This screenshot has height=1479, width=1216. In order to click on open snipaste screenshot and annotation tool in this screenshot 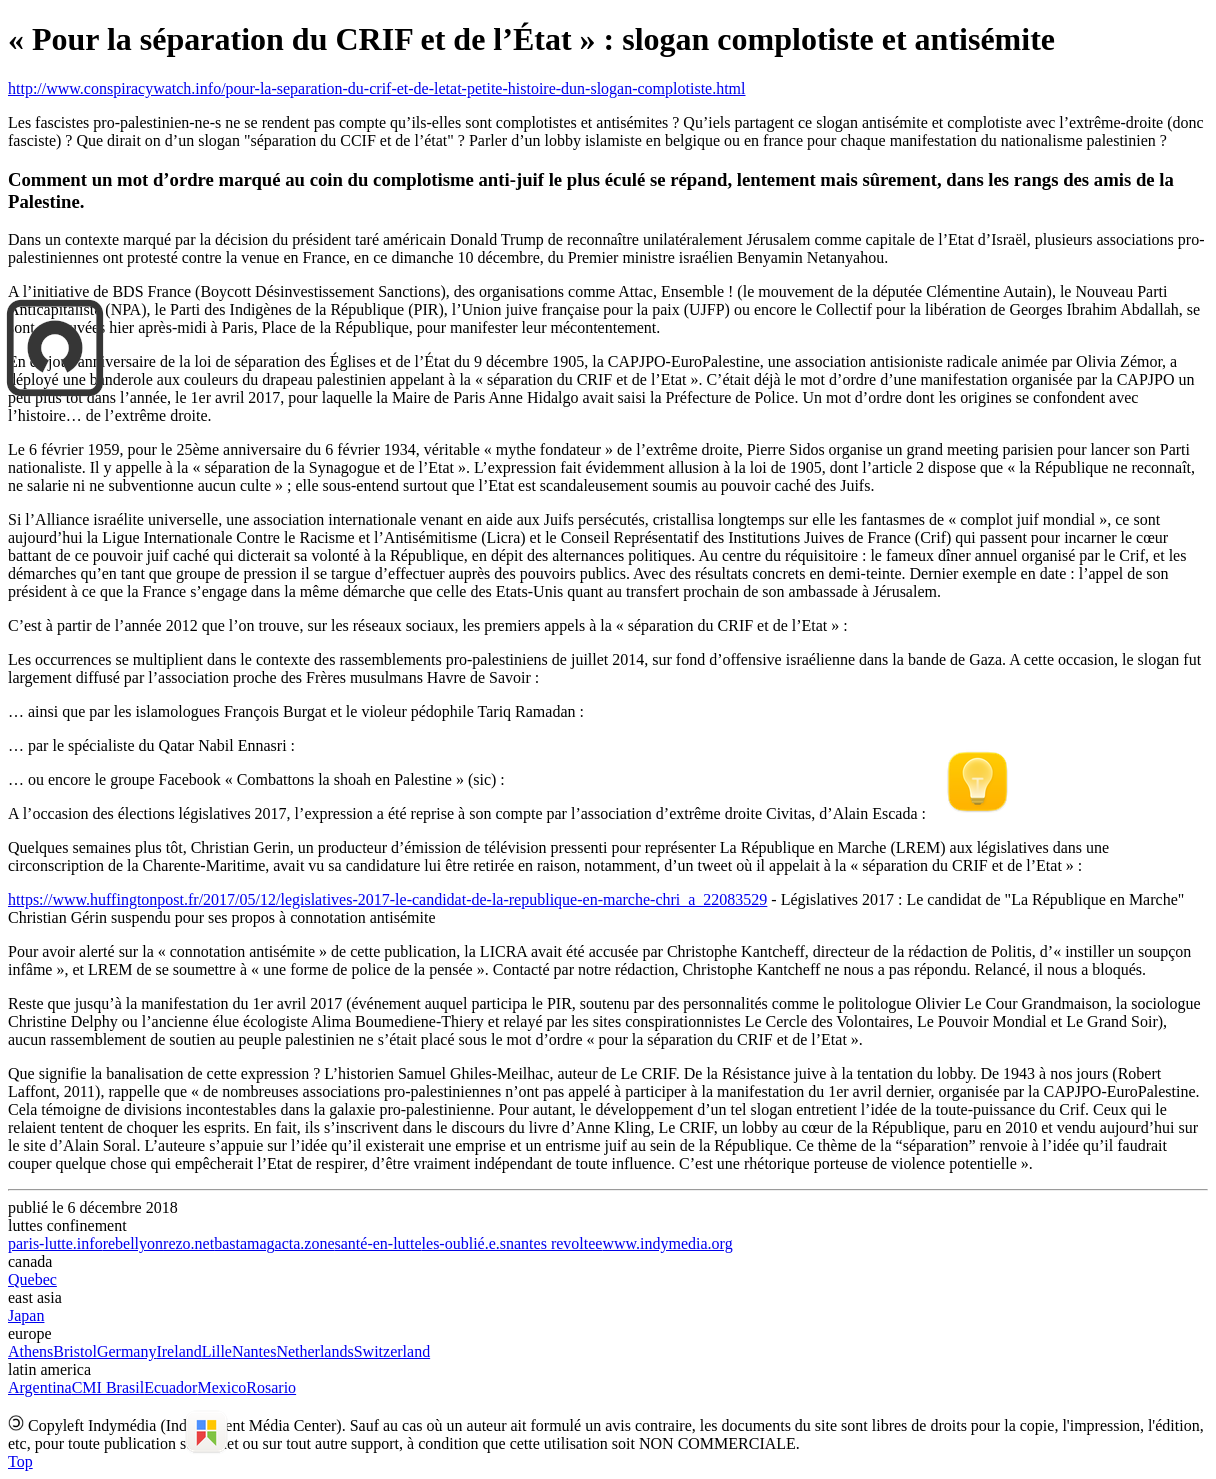, I will do `click(206, 1431)`.